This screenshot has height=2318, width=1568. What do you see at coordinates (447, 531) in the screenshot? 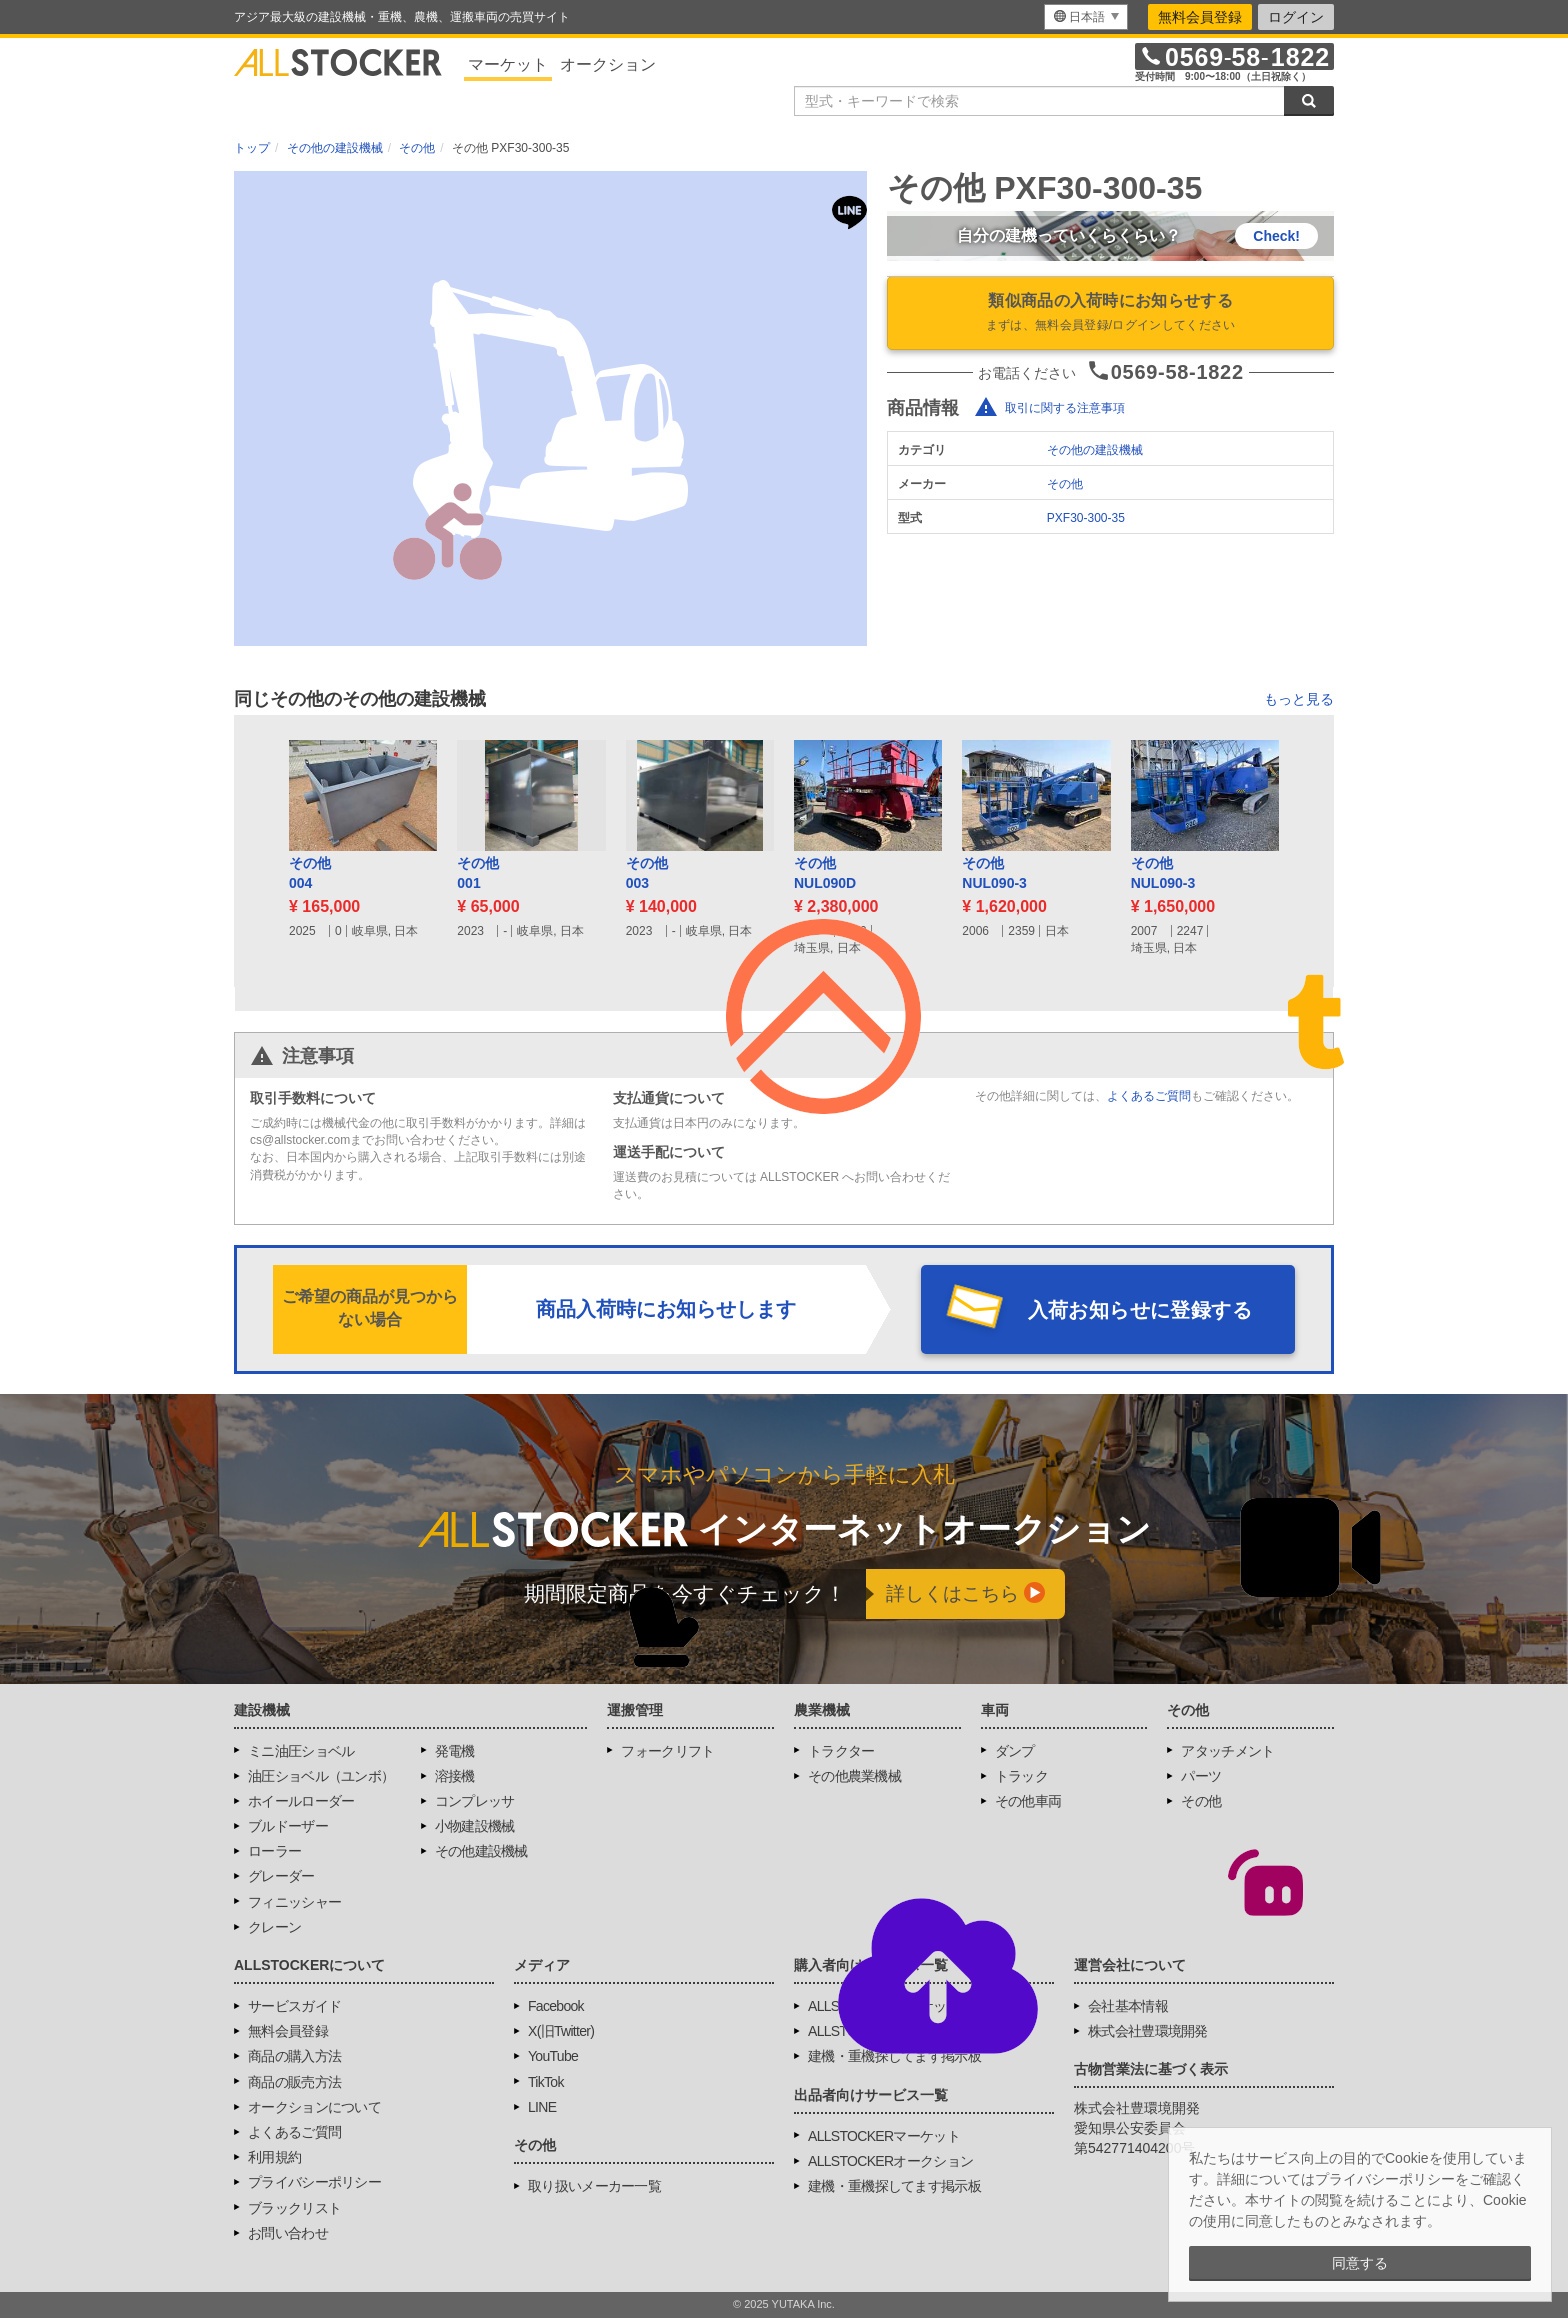
I see `access cycling or bike-related features` at bounding box center [447, 531].